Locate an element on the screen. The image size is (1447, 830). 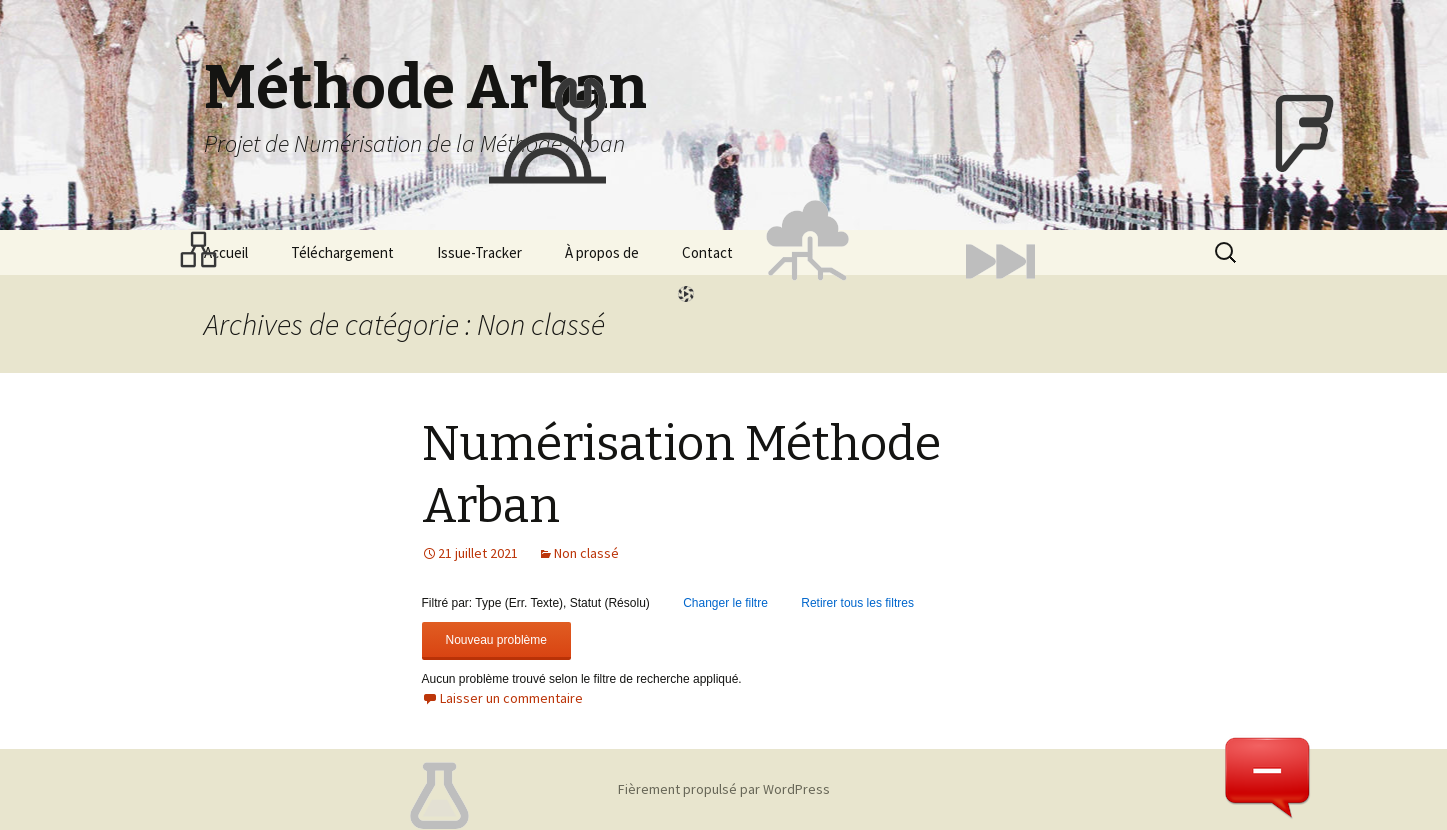
connect your foursquare account is located at coordinates (1301, 133).